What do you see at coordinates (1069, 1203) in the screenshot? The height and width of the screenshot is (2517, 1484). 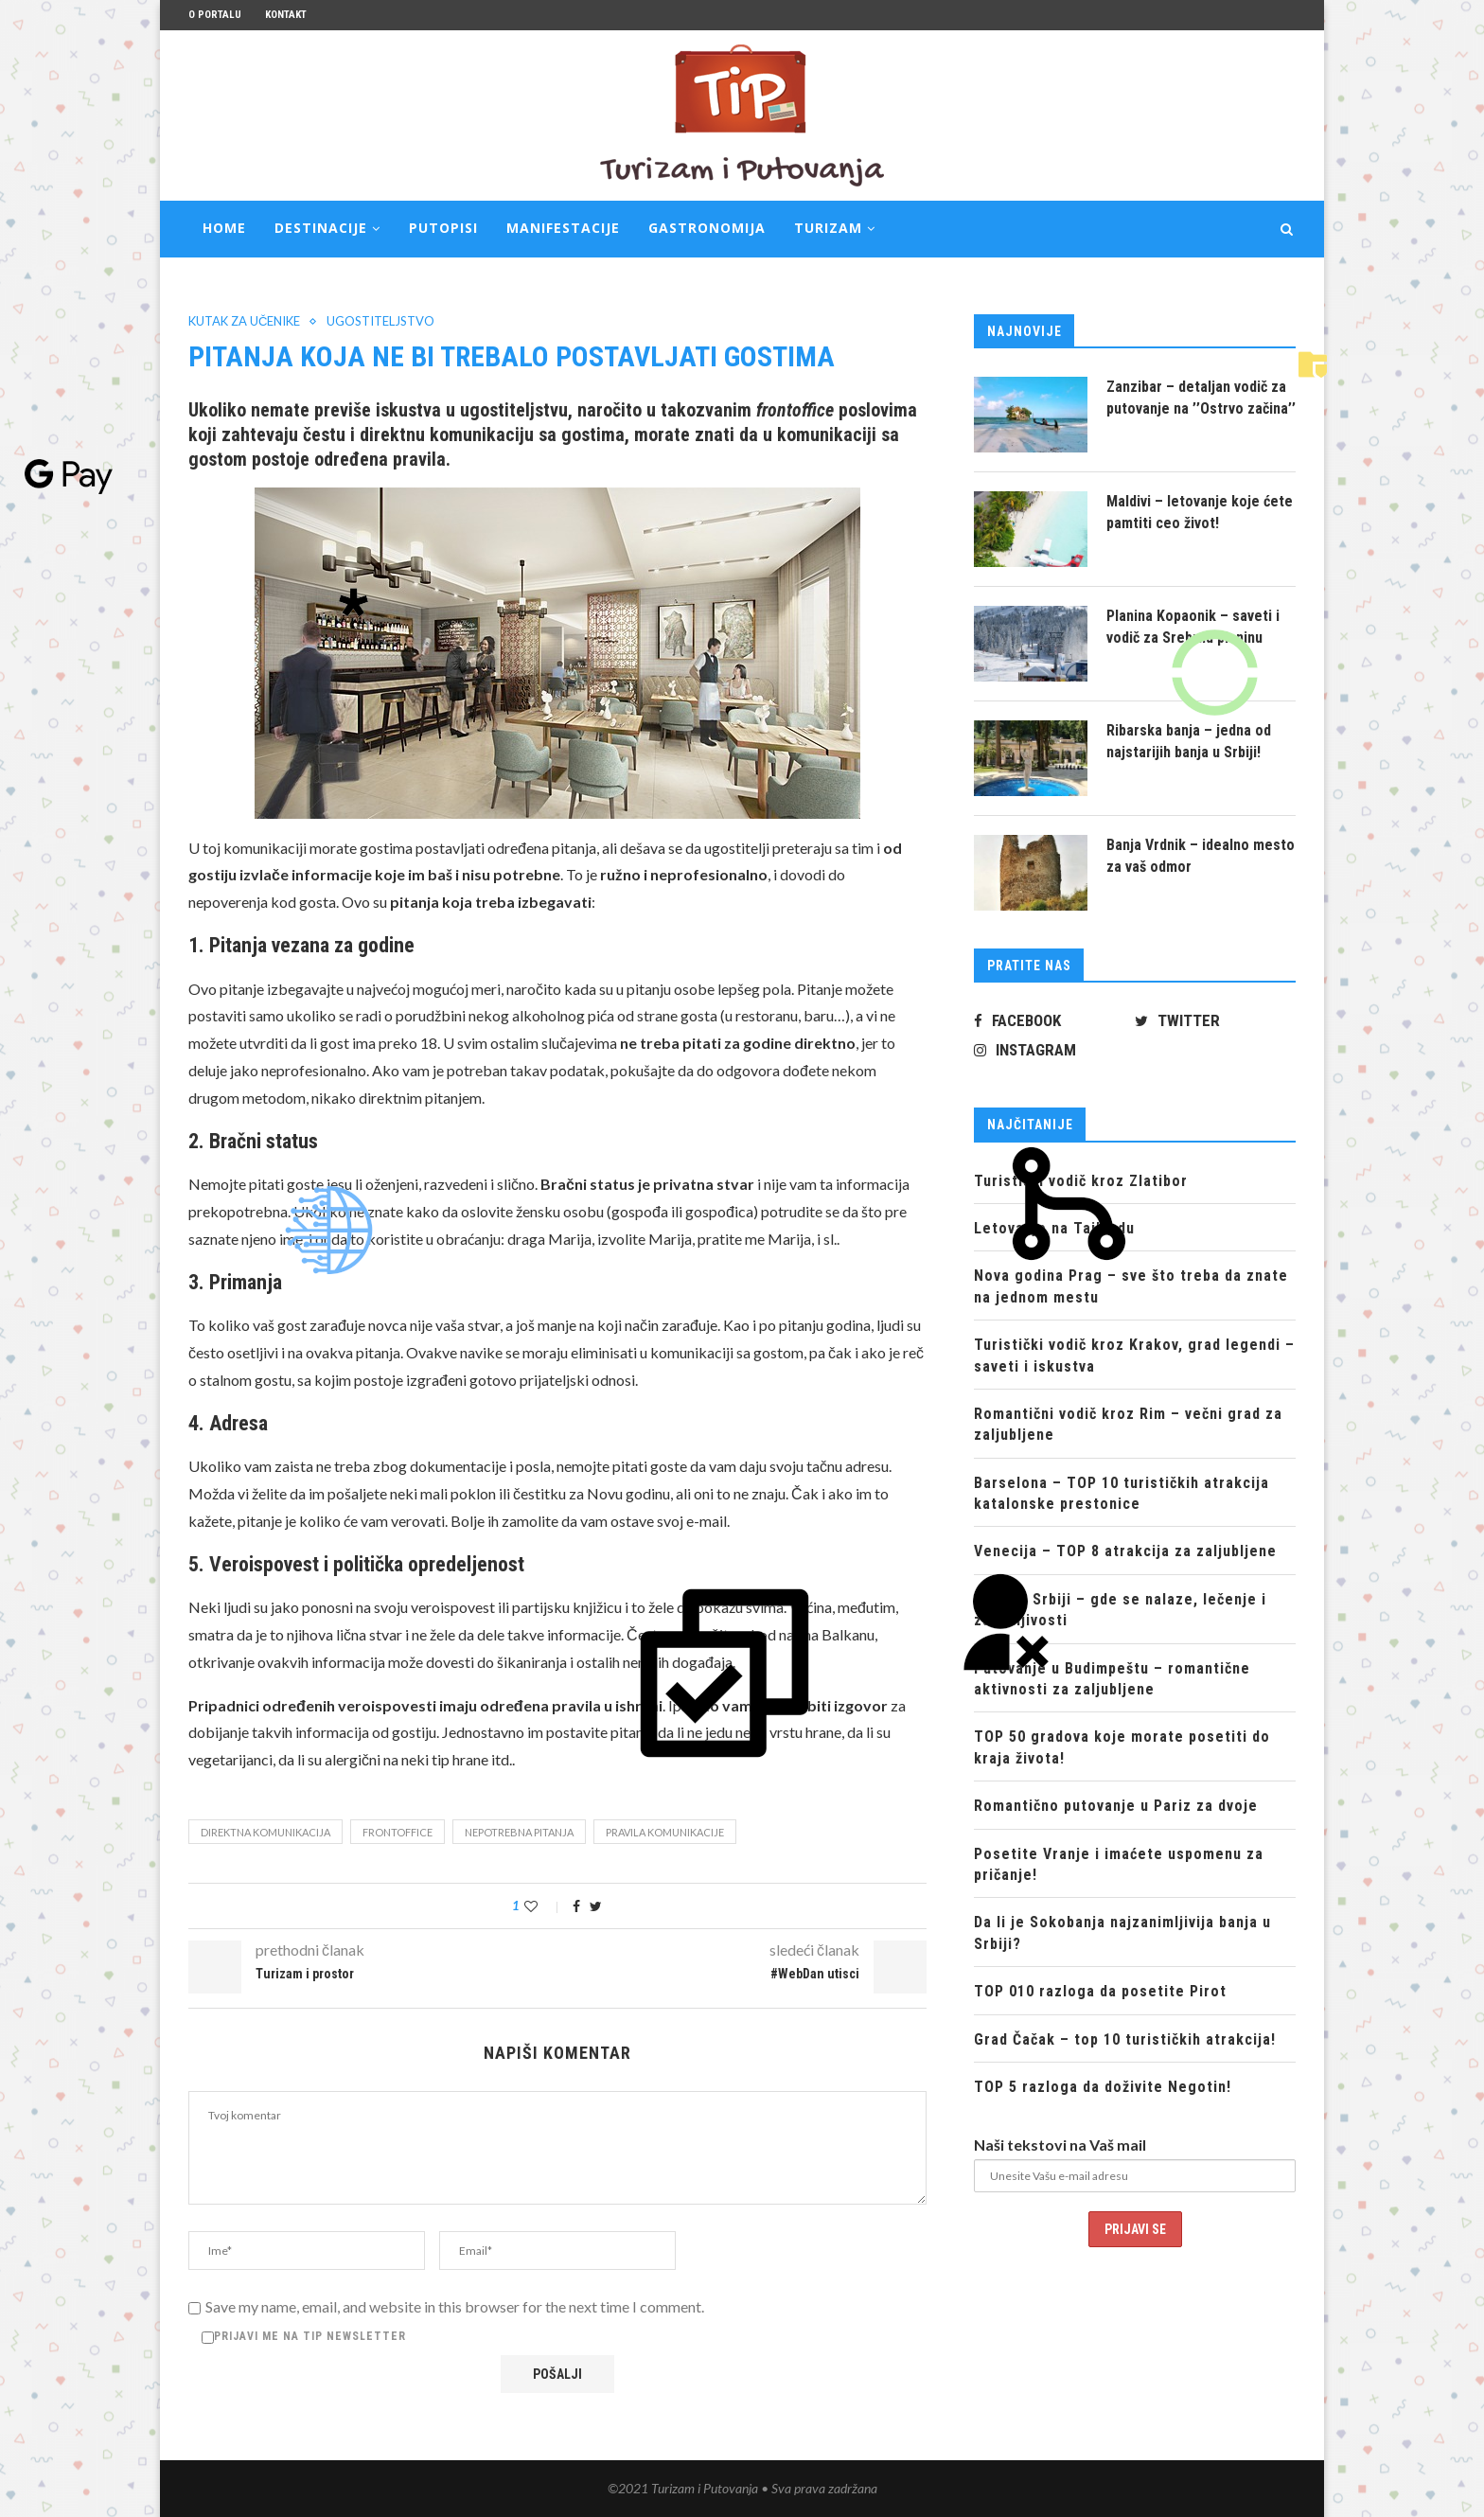 I see `merge branches in a git repository` at bounding box center [1069, 1203].